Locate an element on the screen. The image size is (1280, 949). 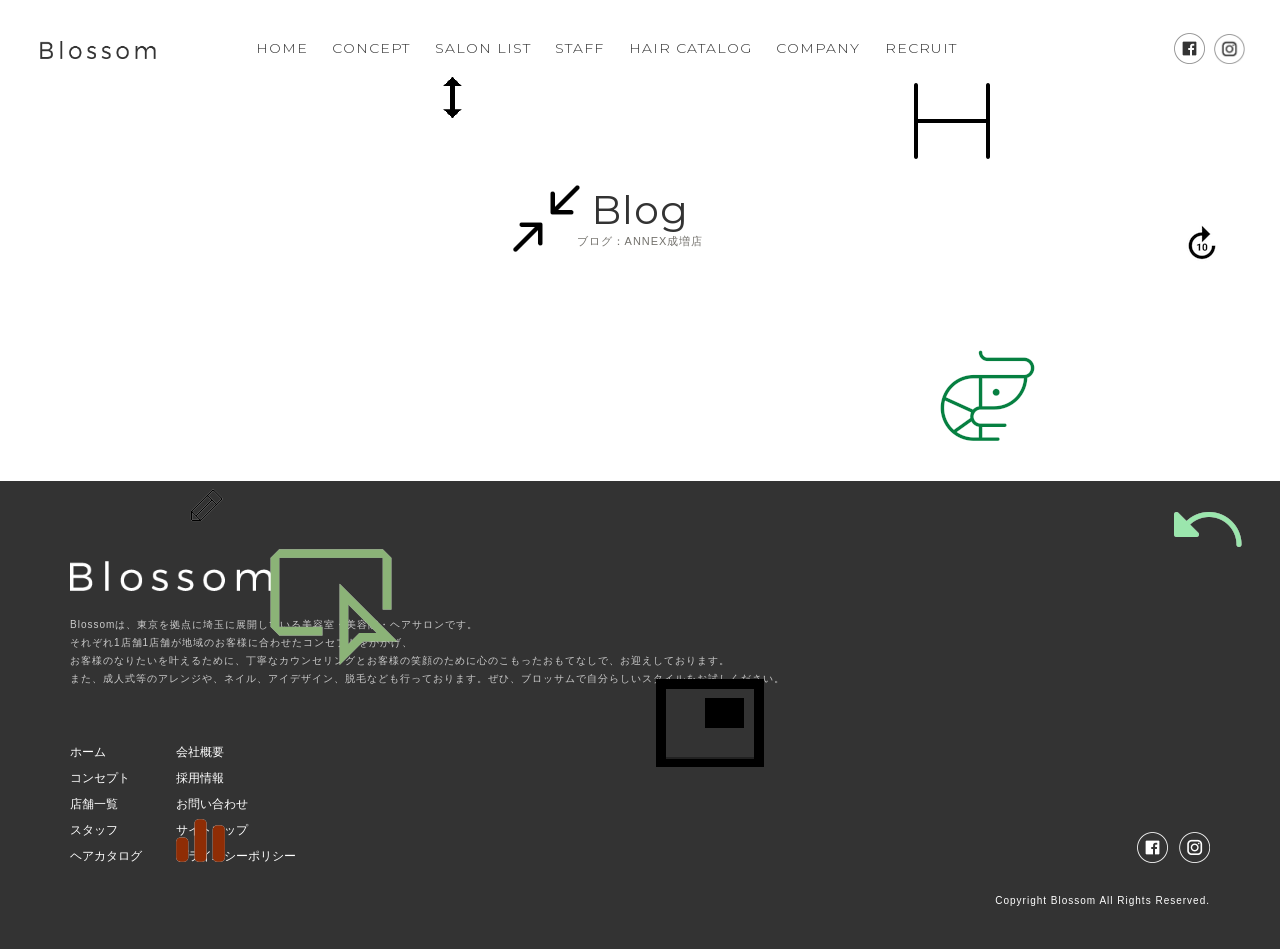
enable picture-in-picture mode is located at coordinates (710, 723).